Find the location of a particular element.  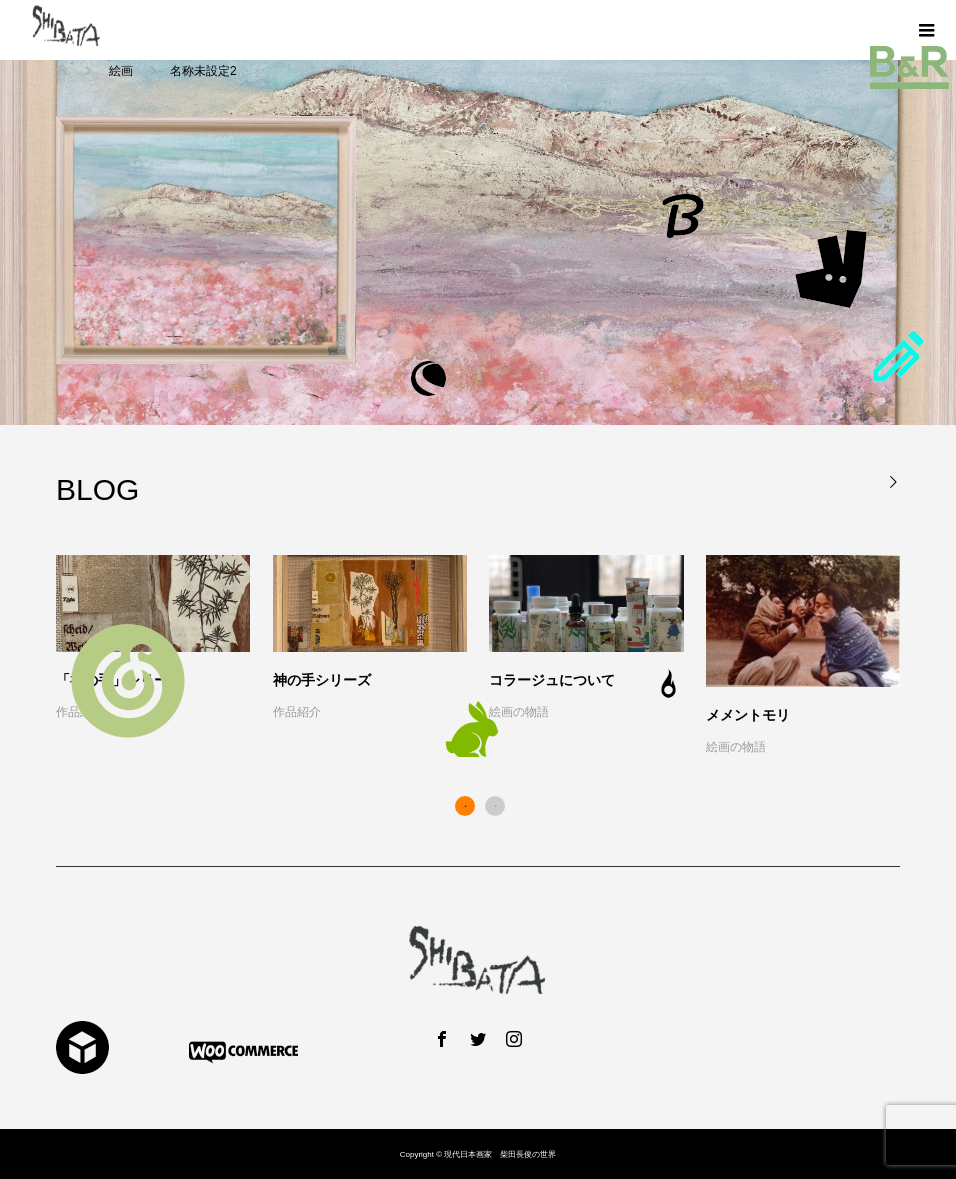

access woocommerce store settings is located at coordinates (243, 1052).